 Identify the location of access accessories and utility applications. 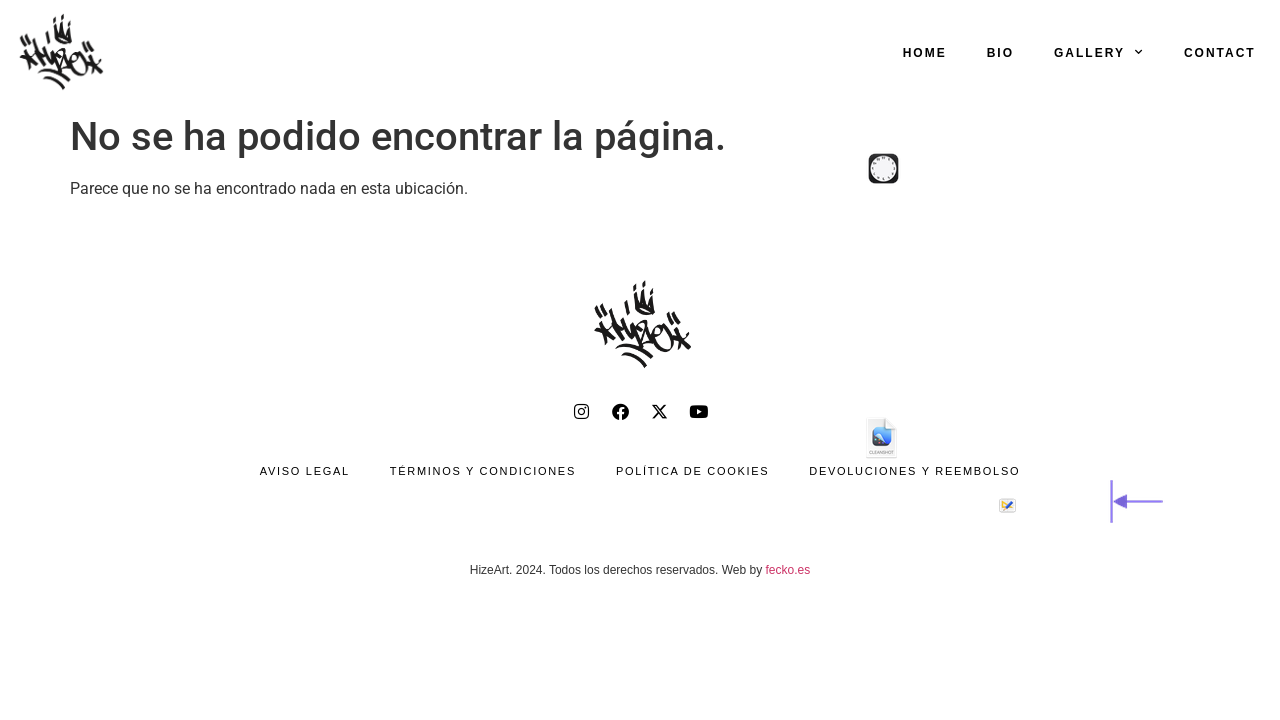
(1007, 505).